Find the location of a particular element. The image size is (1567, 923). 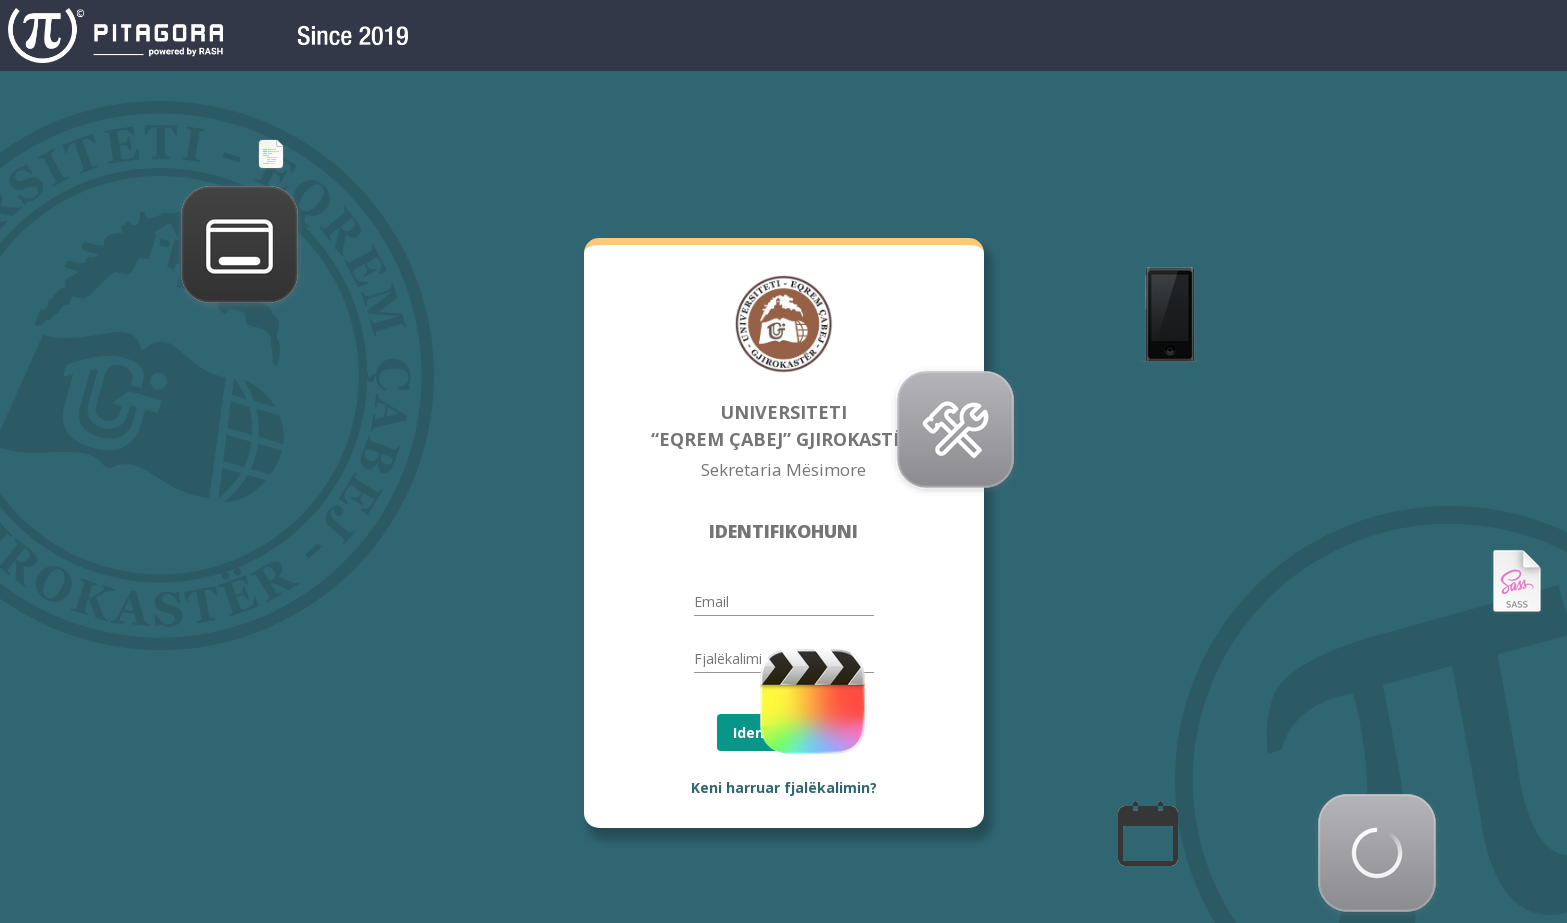

open calendar app is located at coordinates (1148, 836).